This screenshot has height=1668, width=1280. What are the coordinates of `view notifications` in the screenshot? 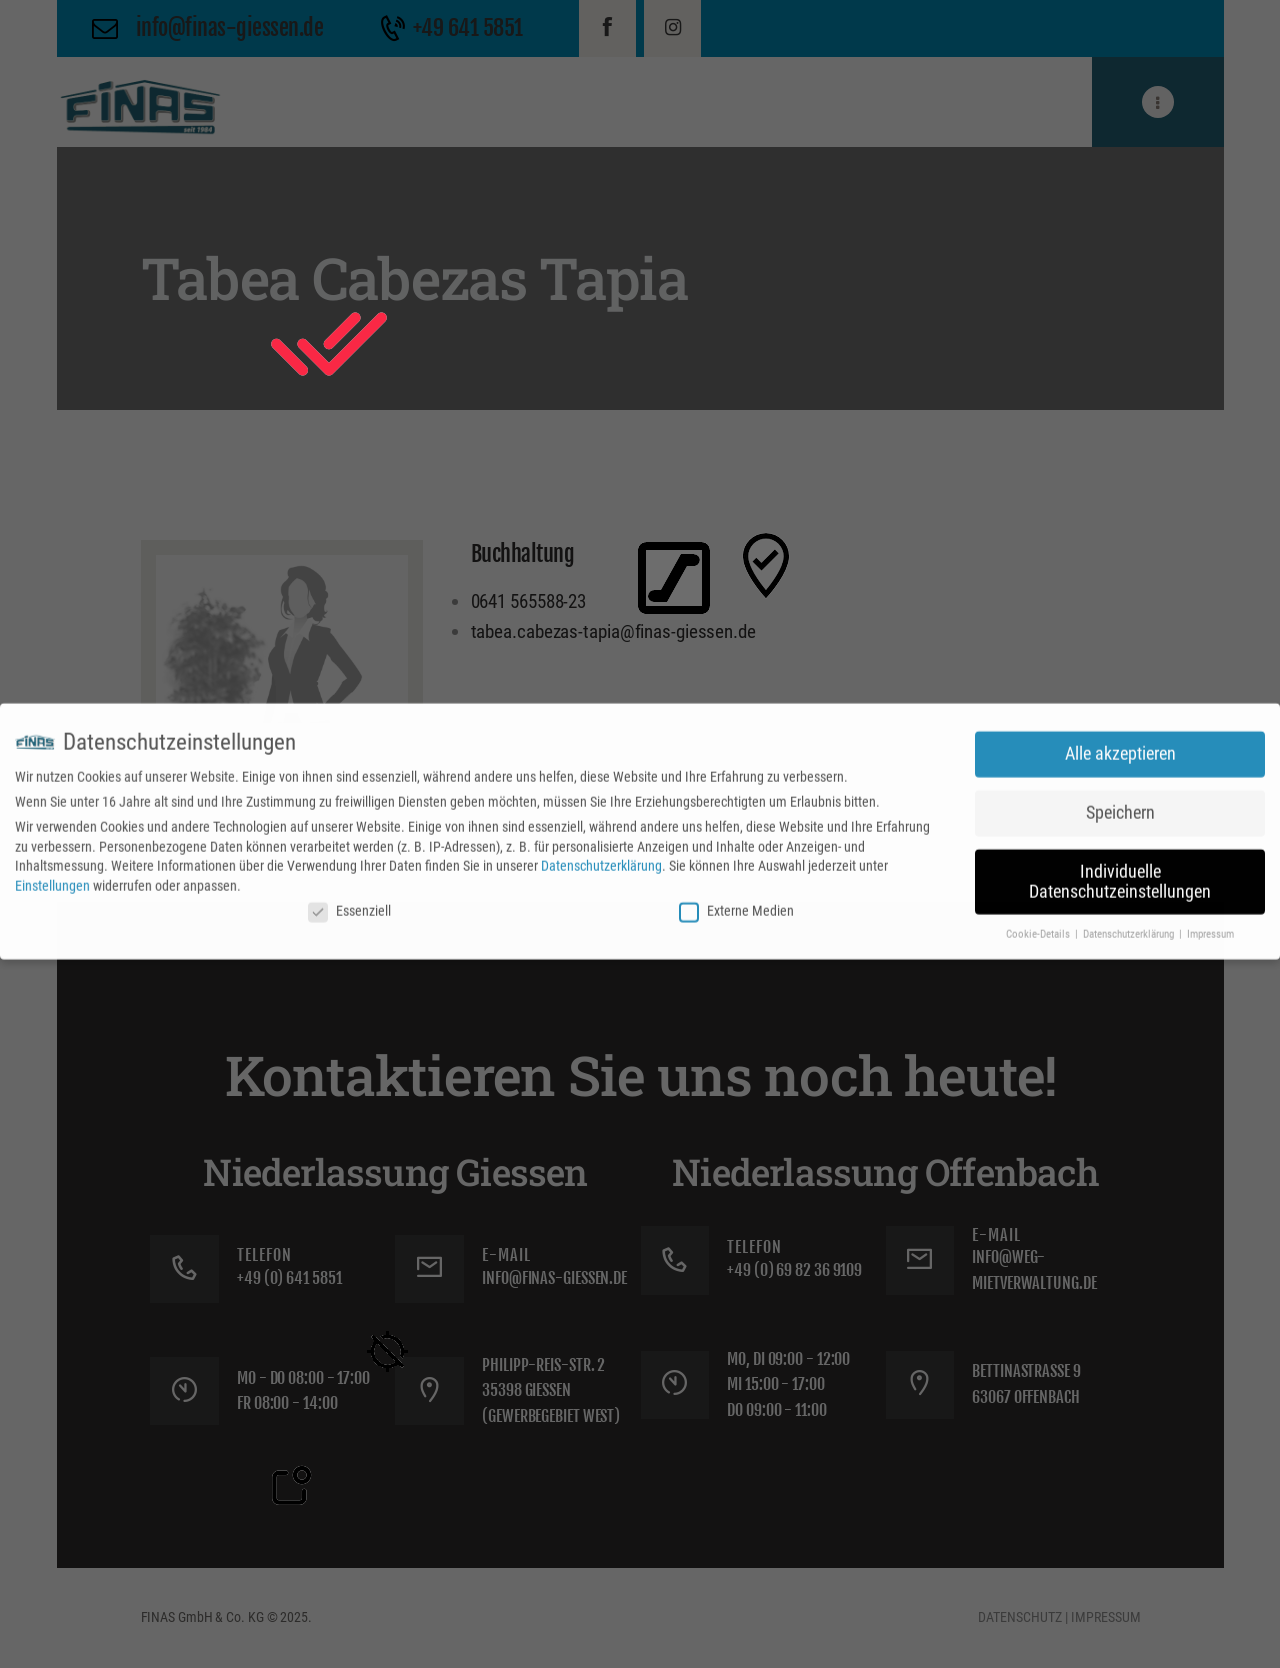 It's located at (290, 1486).